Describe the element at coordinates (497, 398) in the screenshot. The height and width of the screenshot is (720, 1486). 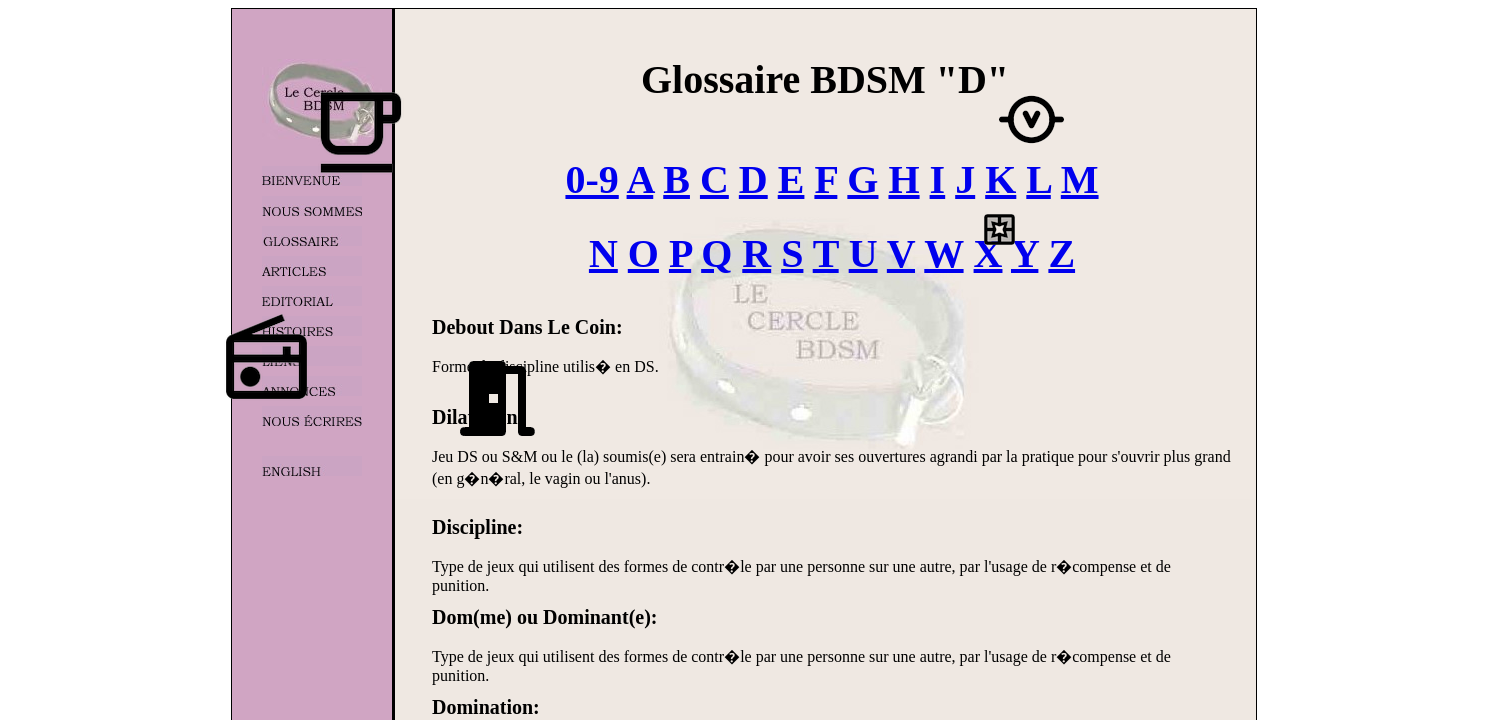
I see `enter or access a meeting room` at that location.